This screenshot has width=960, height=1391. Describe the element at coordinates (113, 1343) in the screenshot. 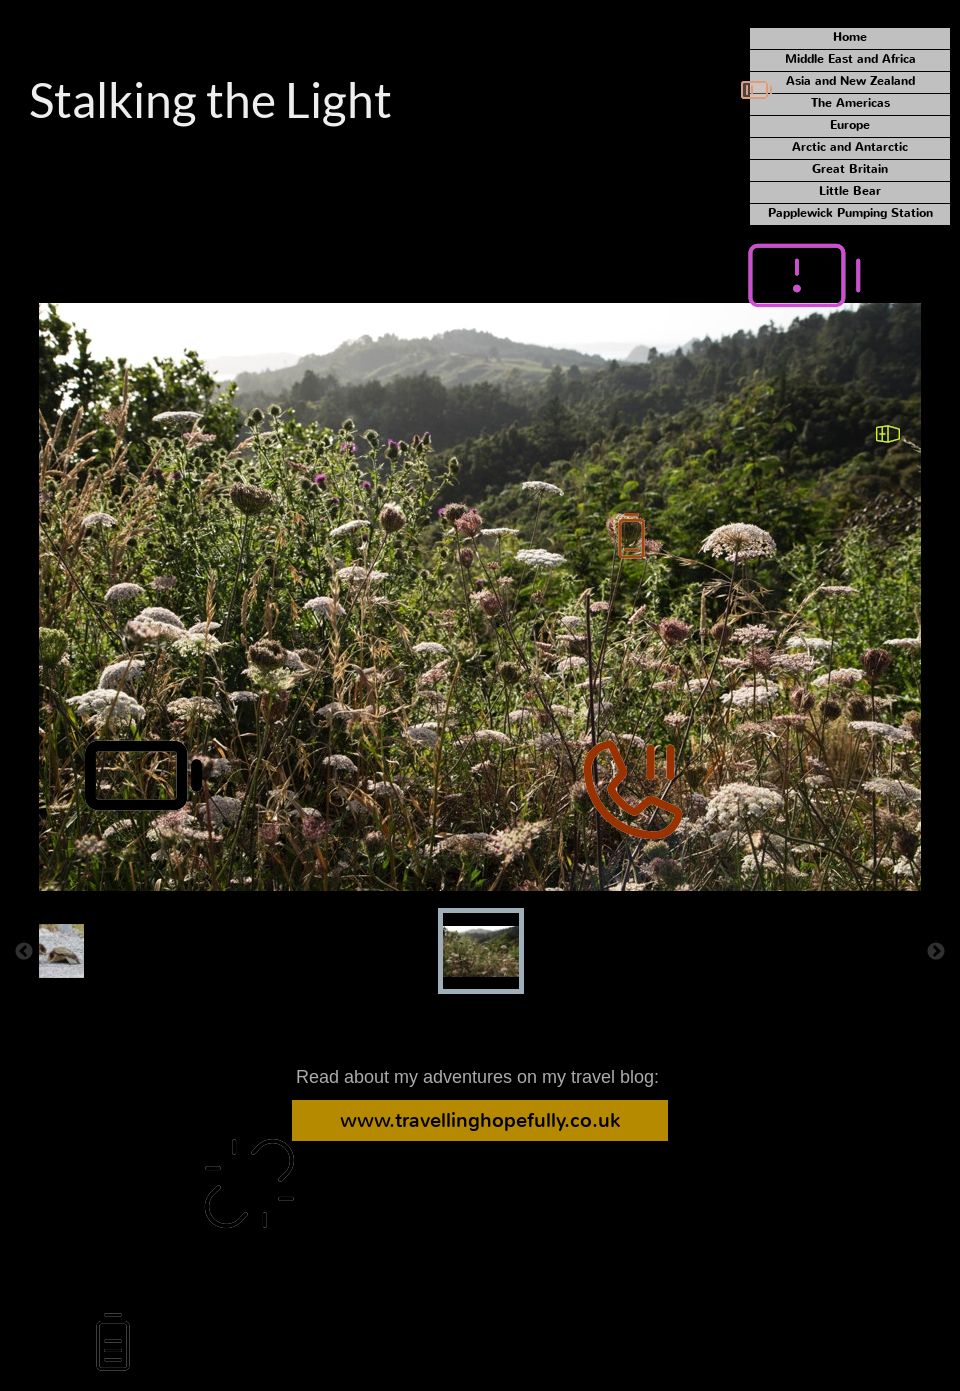

I see `indicates high battery level` at that location.